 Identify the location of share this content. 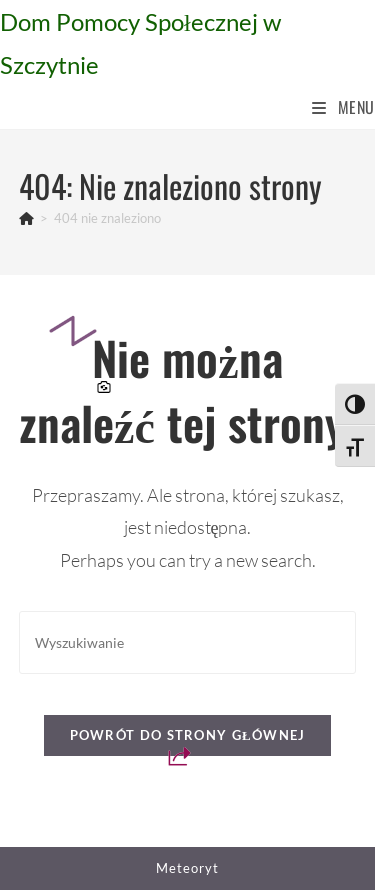
(179, 755).